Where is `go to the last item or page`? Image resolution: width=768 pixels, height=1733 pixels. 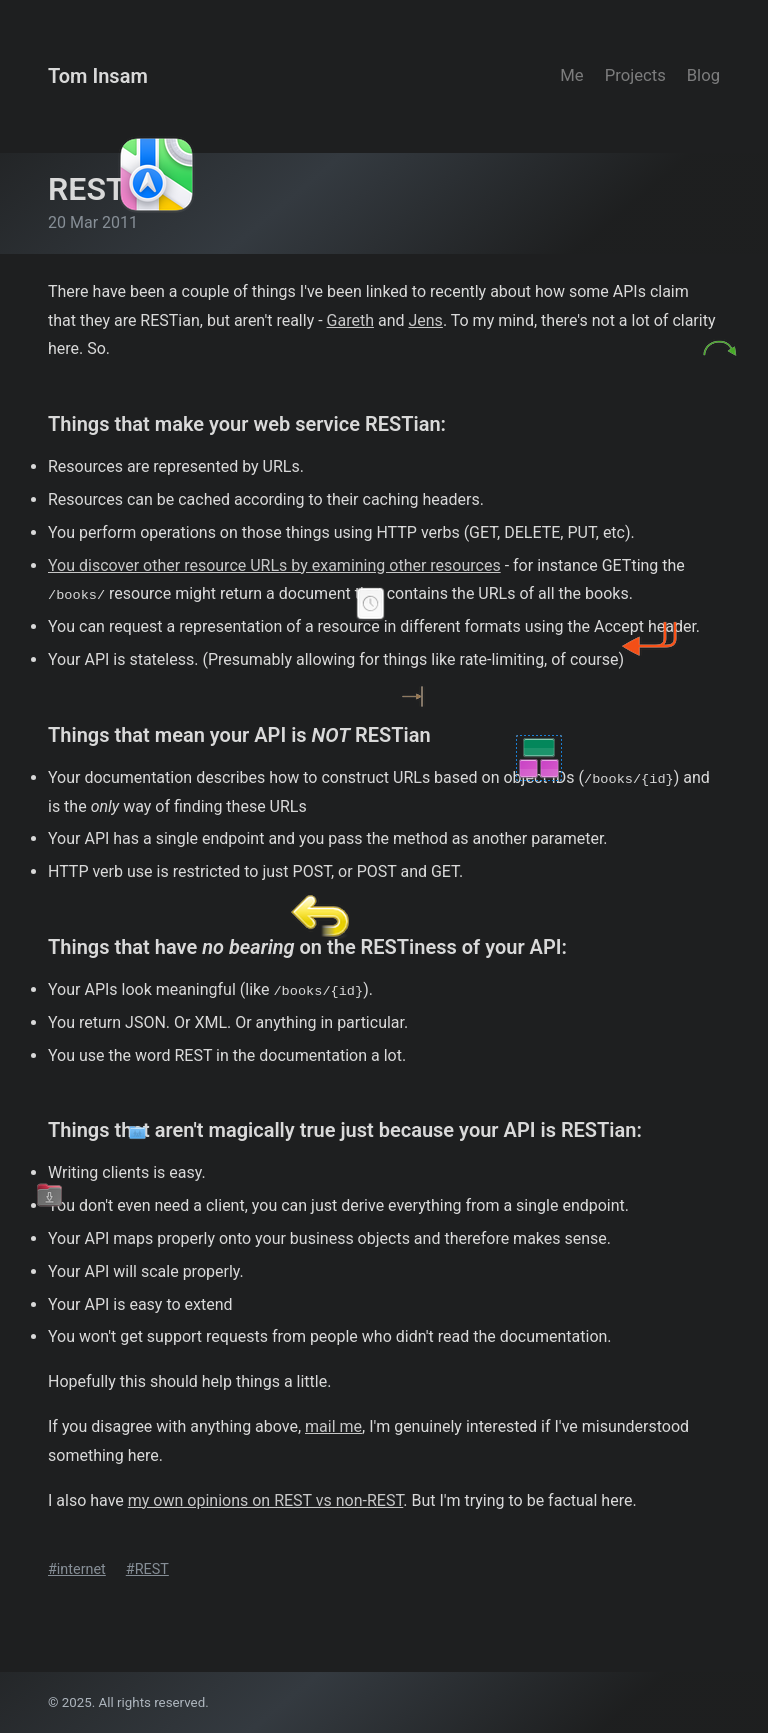
go to the last item or page is located at coordinates (412, 696).